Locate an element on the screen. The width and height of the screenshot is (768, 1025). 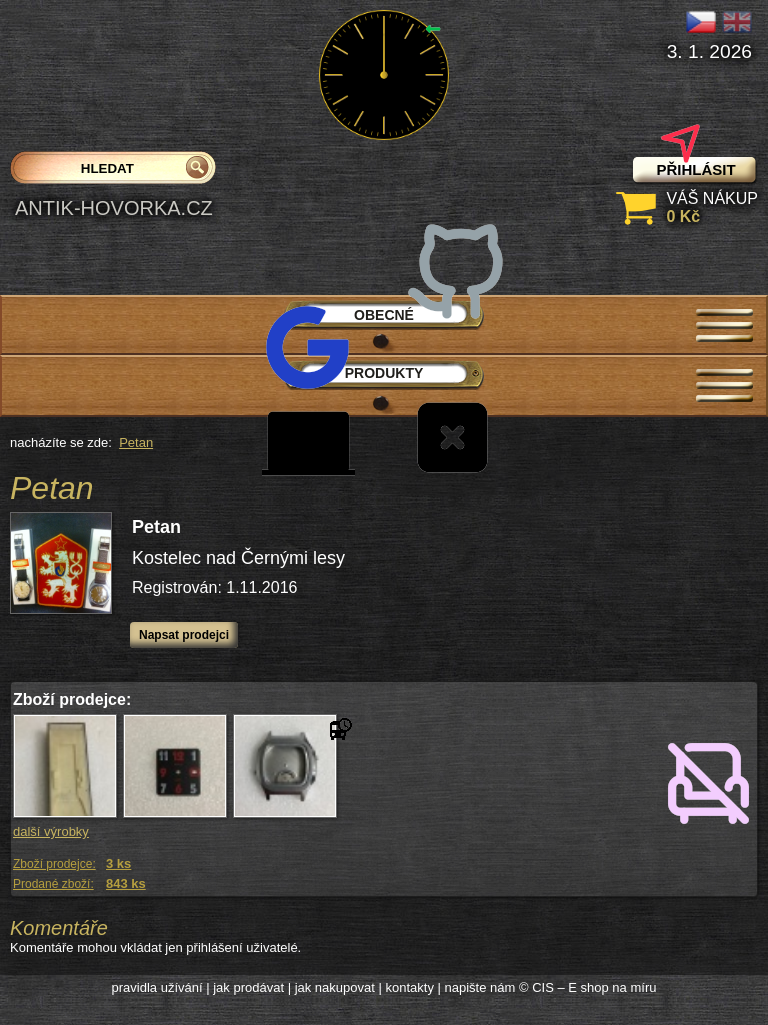
seating unavailable is located at coordinates (708, 783).